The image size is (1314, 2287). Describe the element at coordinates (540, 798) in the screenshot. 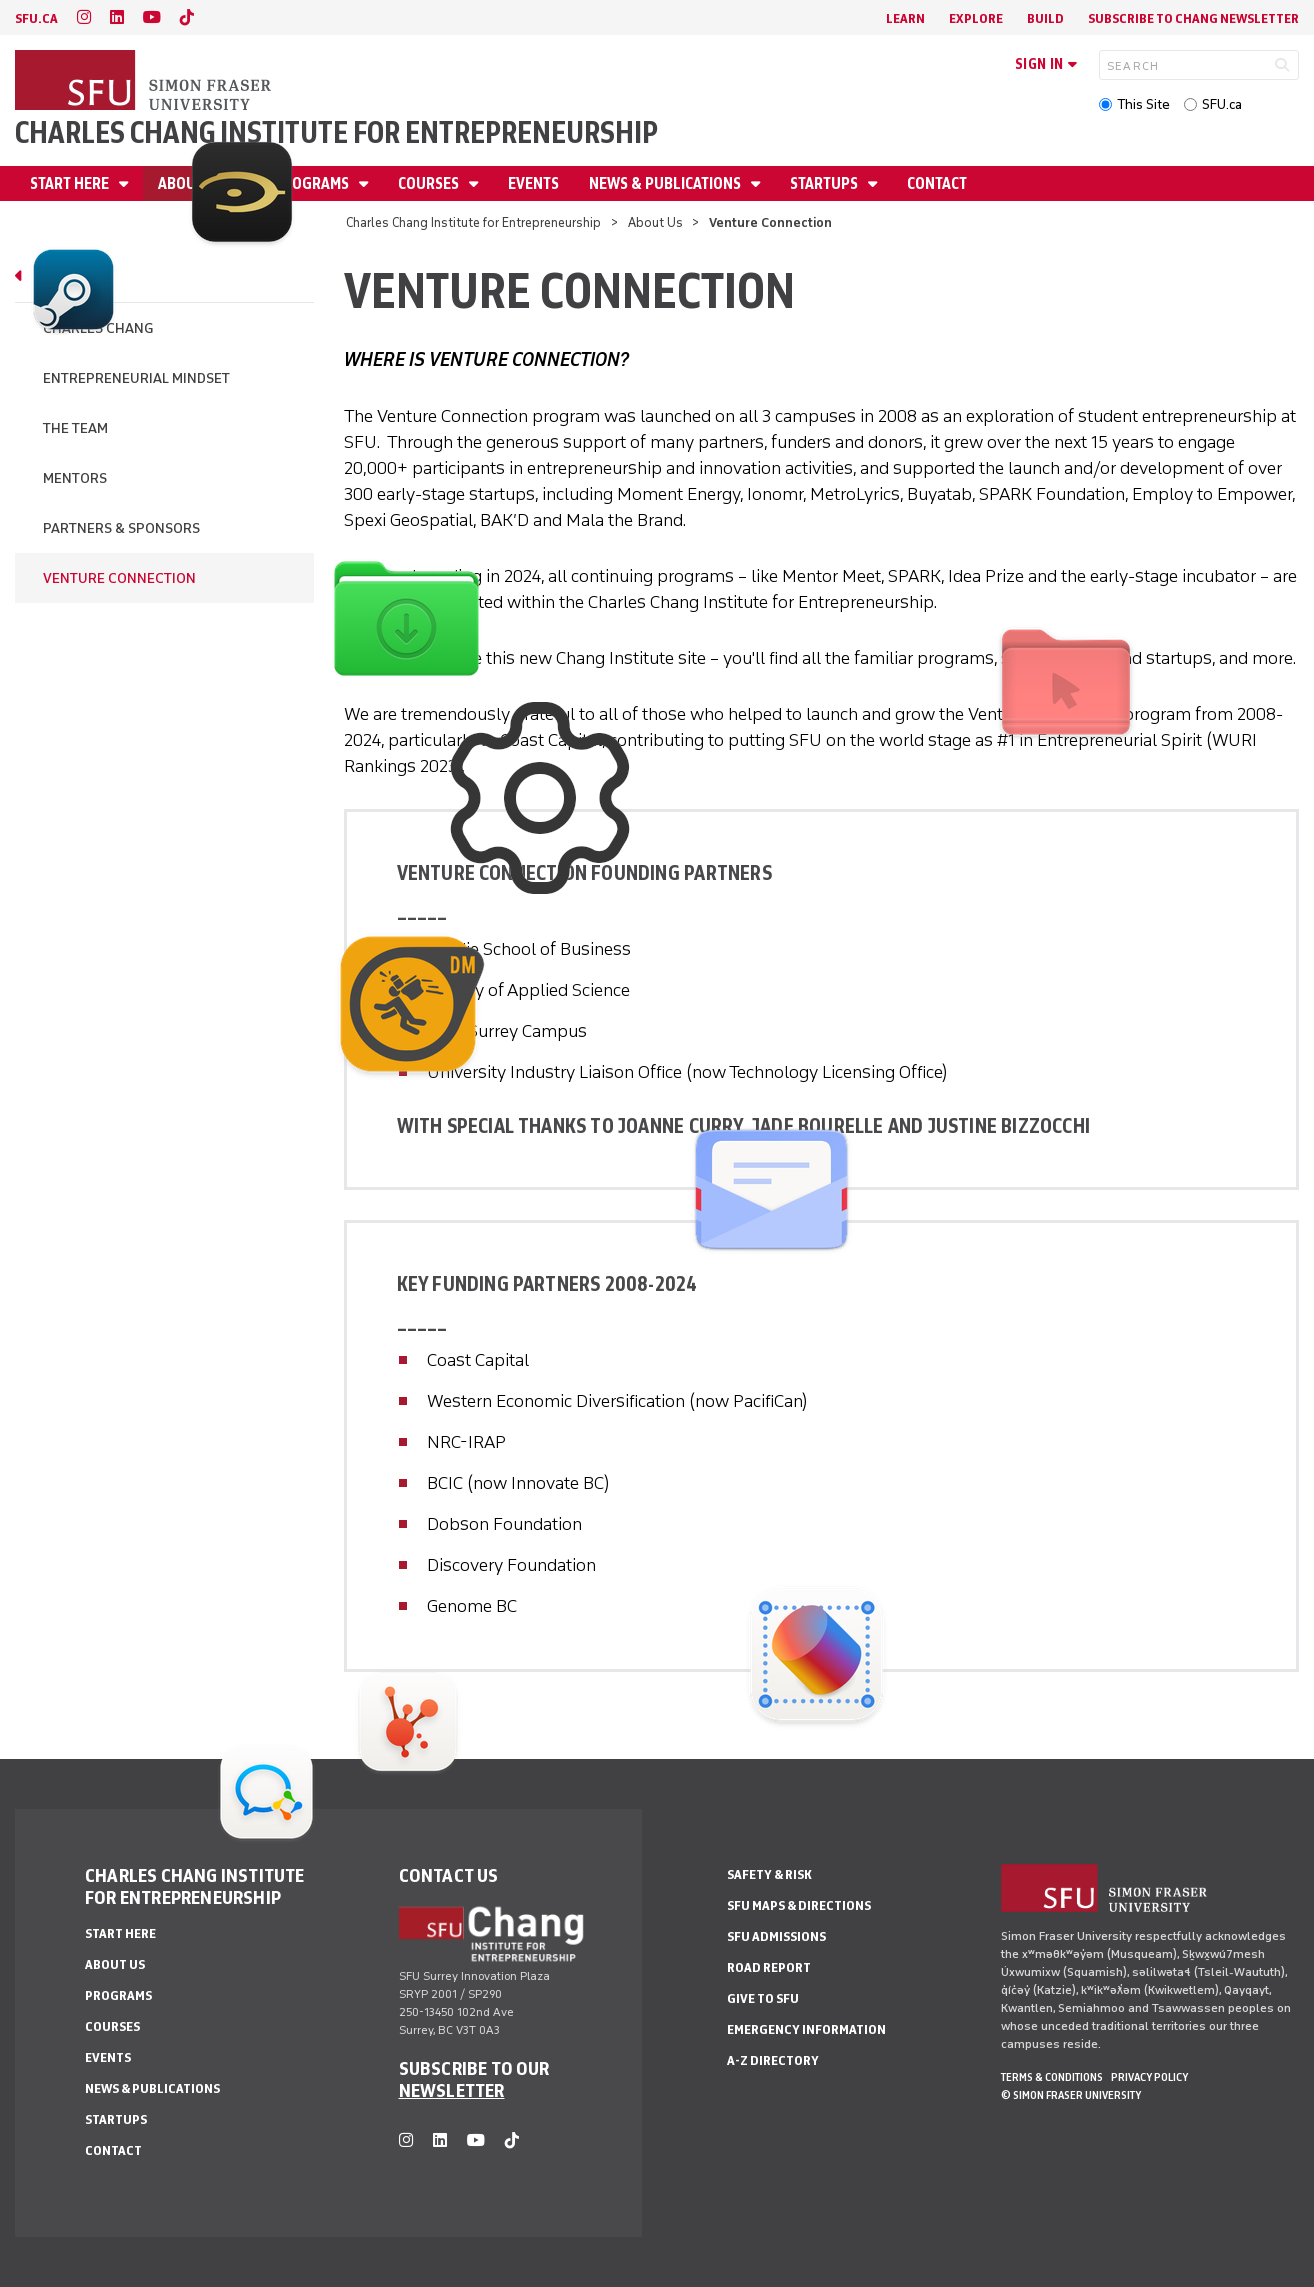

I see `access system settings` at that location.